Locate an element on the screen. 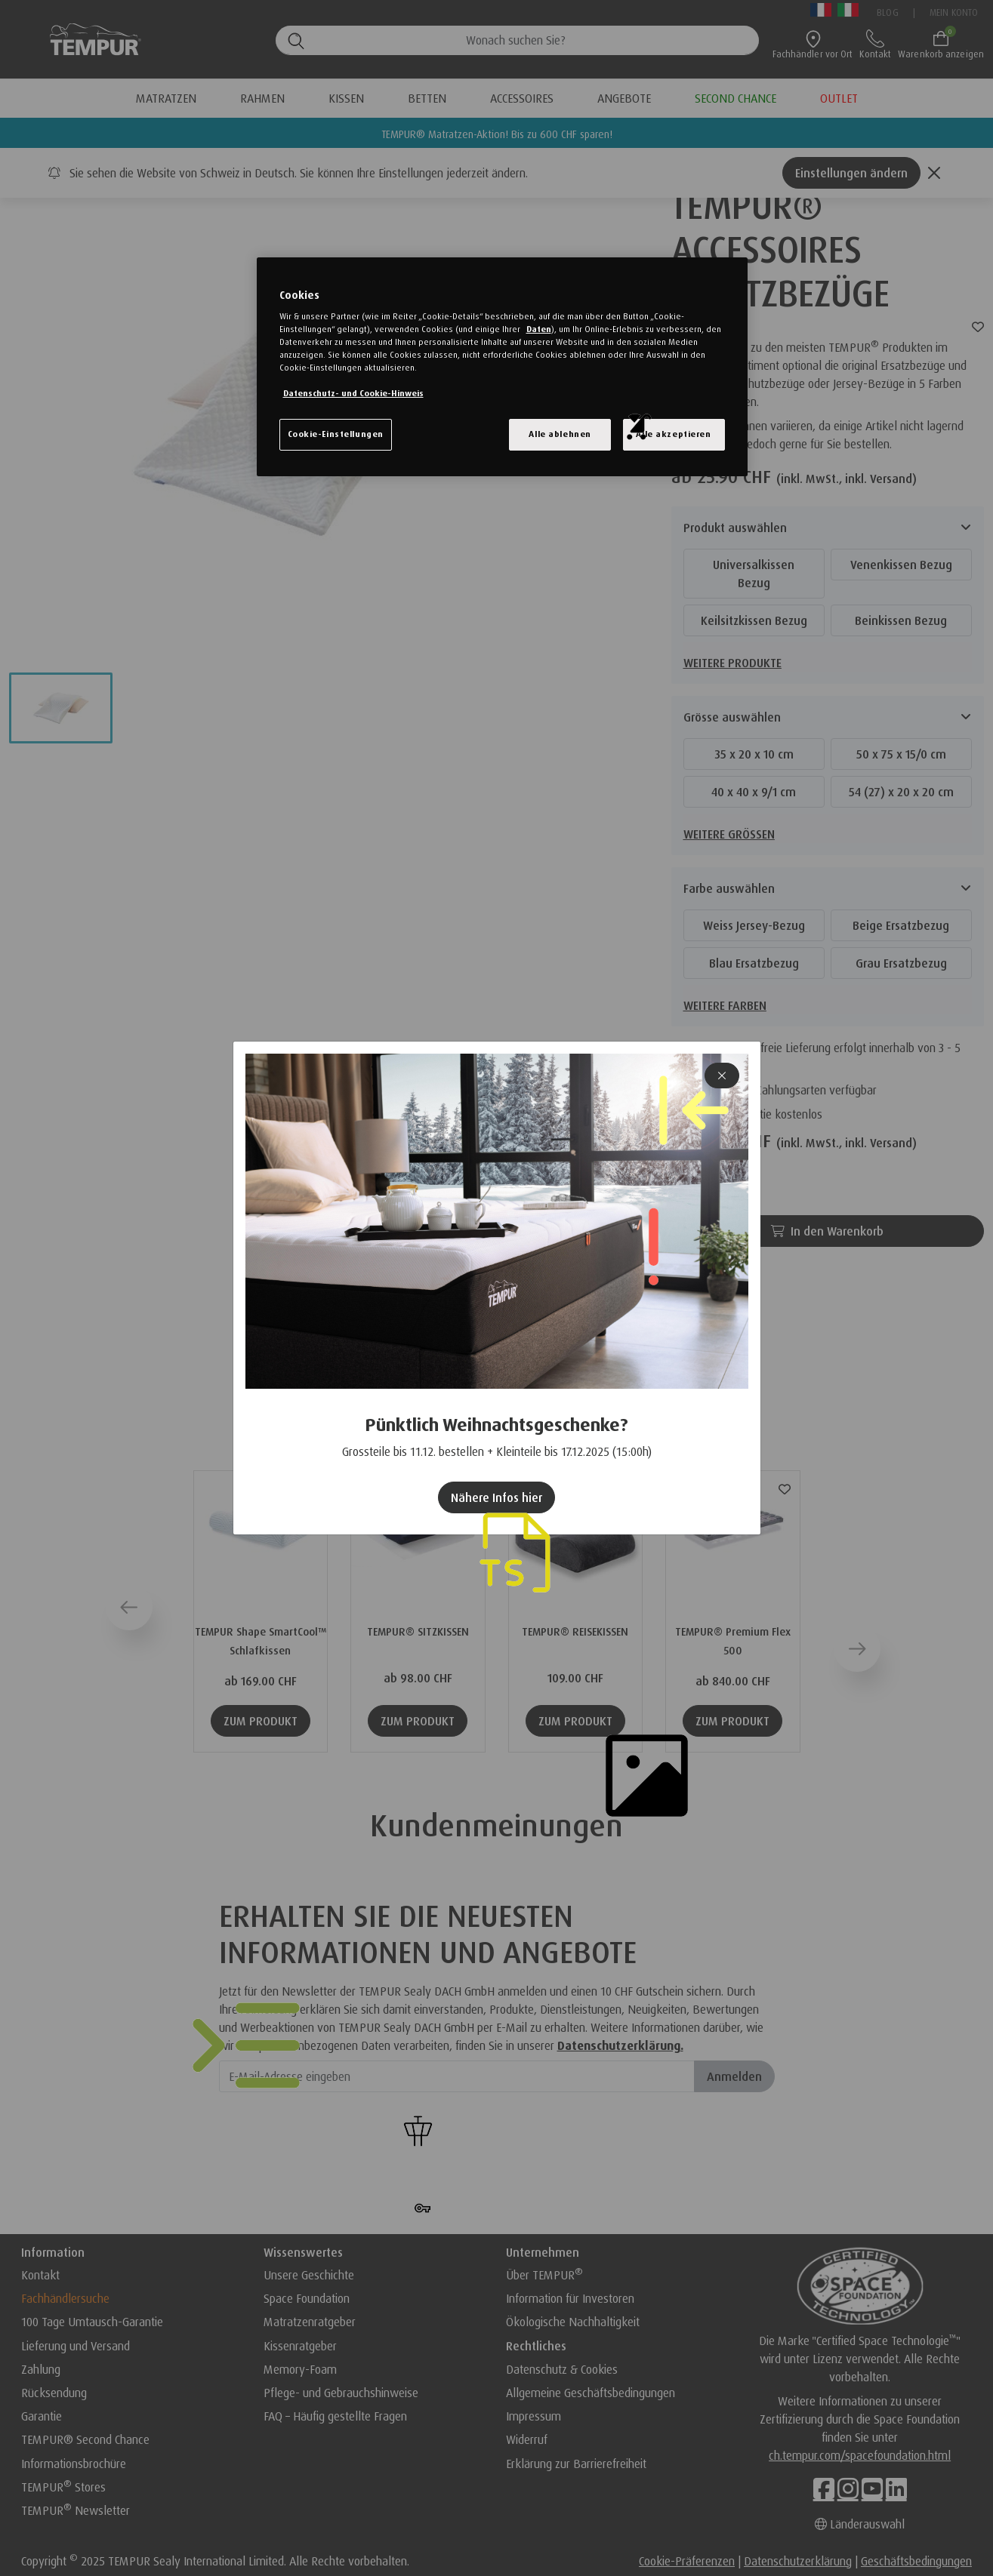  access air traffic control features is located at coordinates (418, 2131).